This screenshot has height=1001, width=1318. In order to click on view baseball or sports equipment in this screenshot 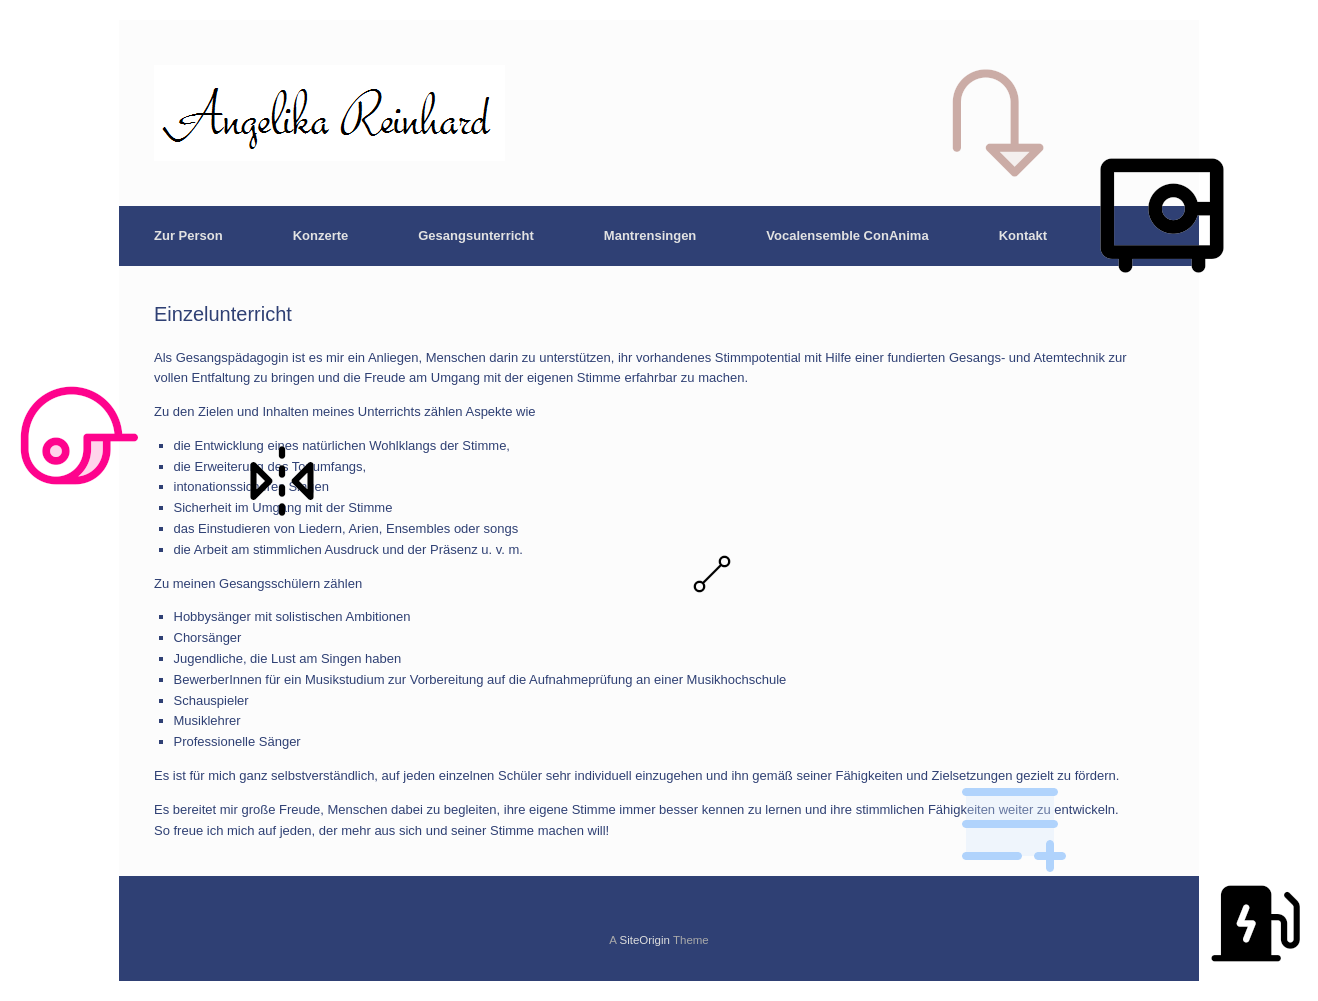, I will do `click(75, 437)`.